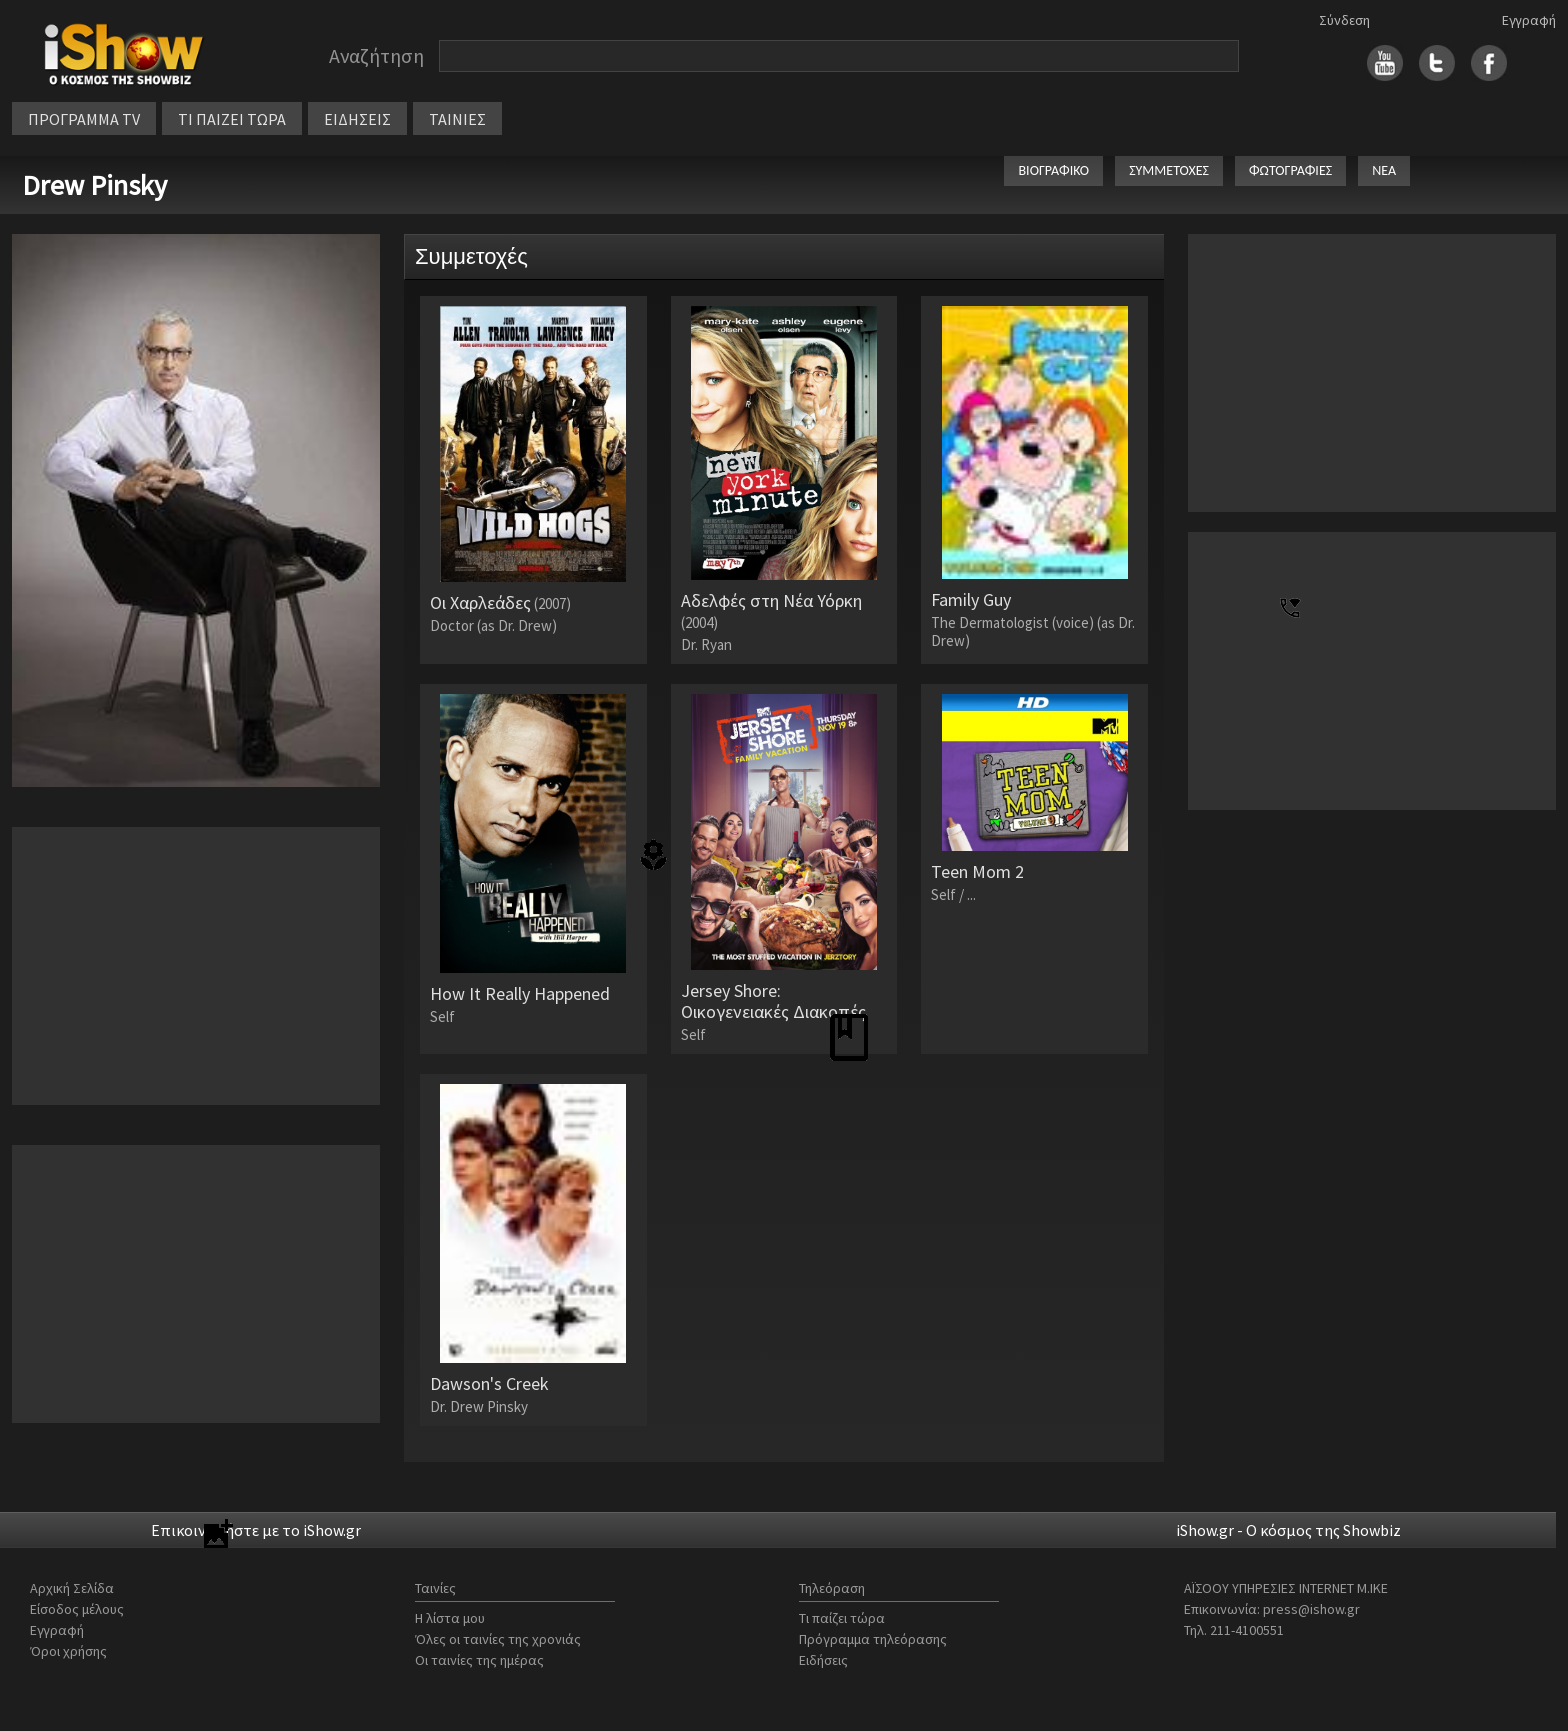 This screenshot has height=1731, width=1568. What do you see at coordinates (849, 1037) in the screenshot?
I see `access your classes or courses` at bounding box center [849, 1037].